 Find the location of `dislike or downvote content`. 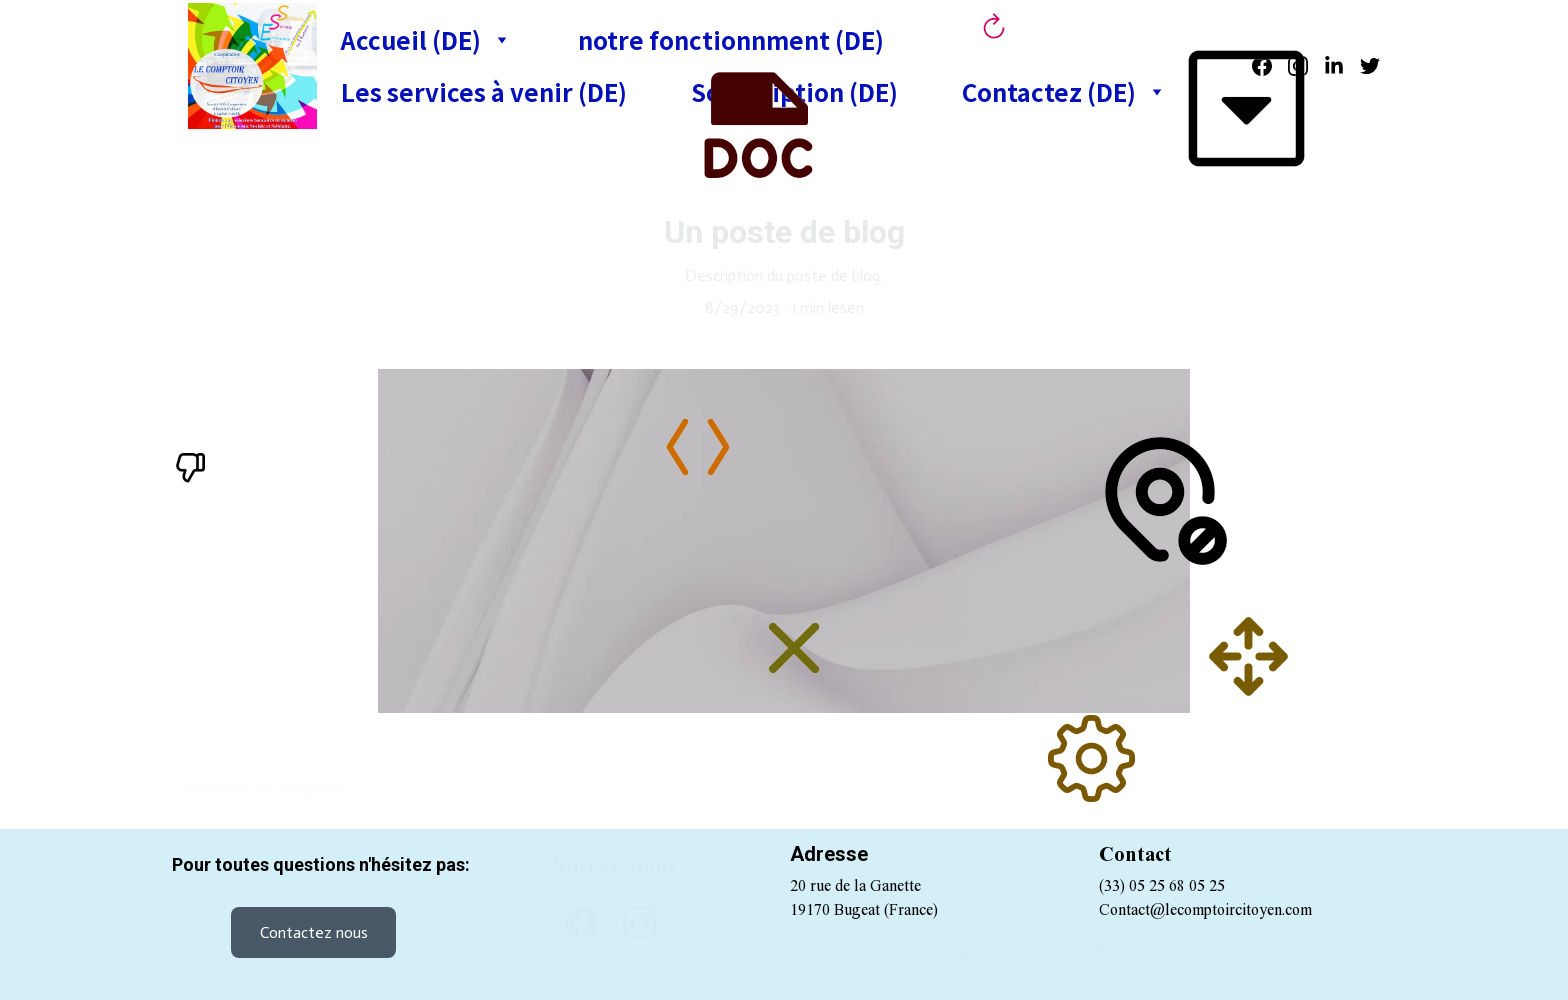

dislike or downvote content is located at coordinates (190, 468).